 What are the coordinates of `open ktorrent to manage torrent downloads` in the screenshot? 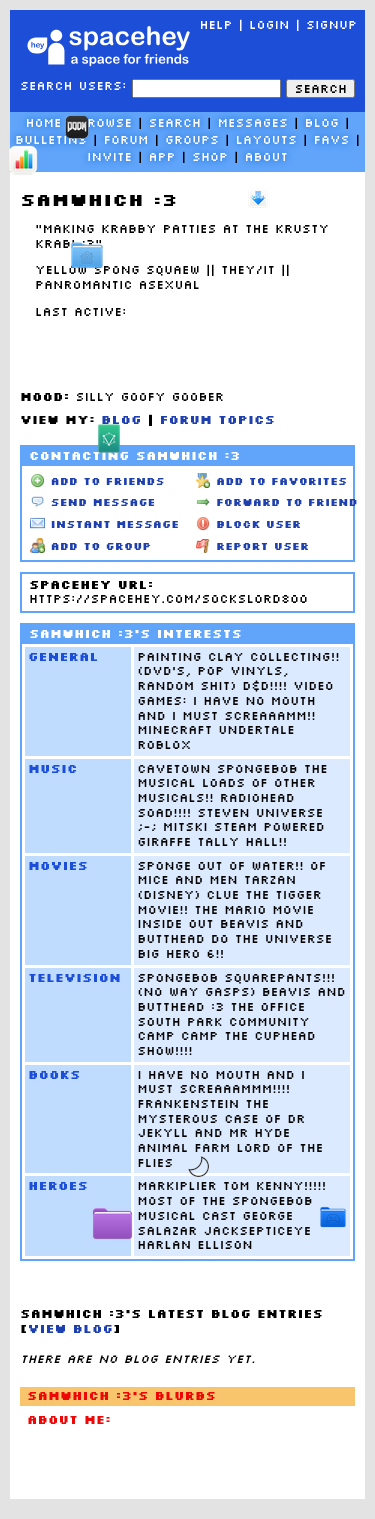 It's located at (258, 198).